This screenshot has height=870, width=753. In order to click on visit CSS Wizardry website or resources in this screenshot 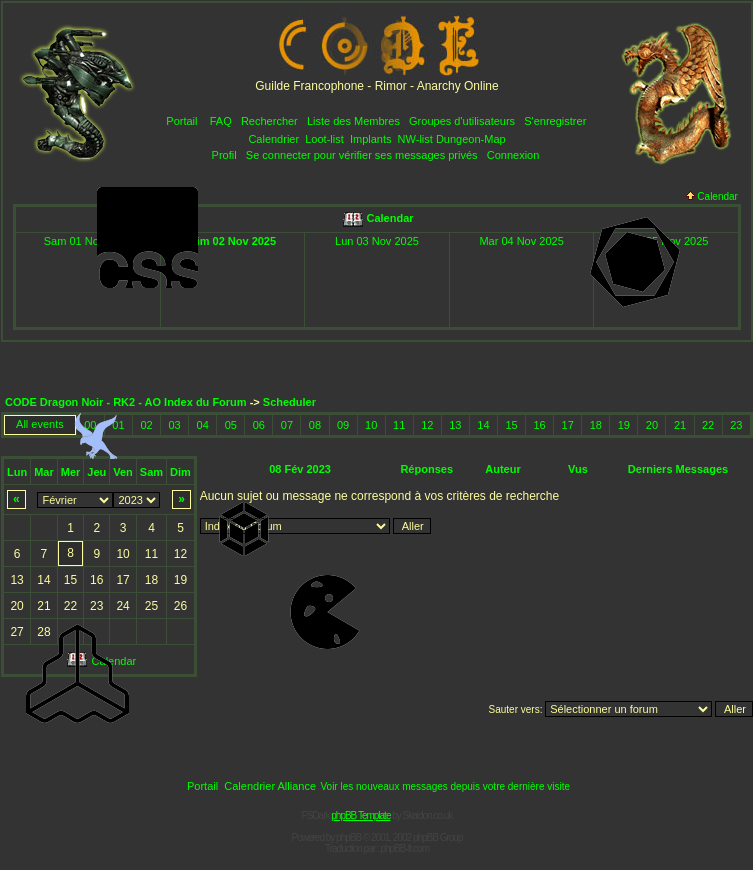, I will do `click(147, 237)`.